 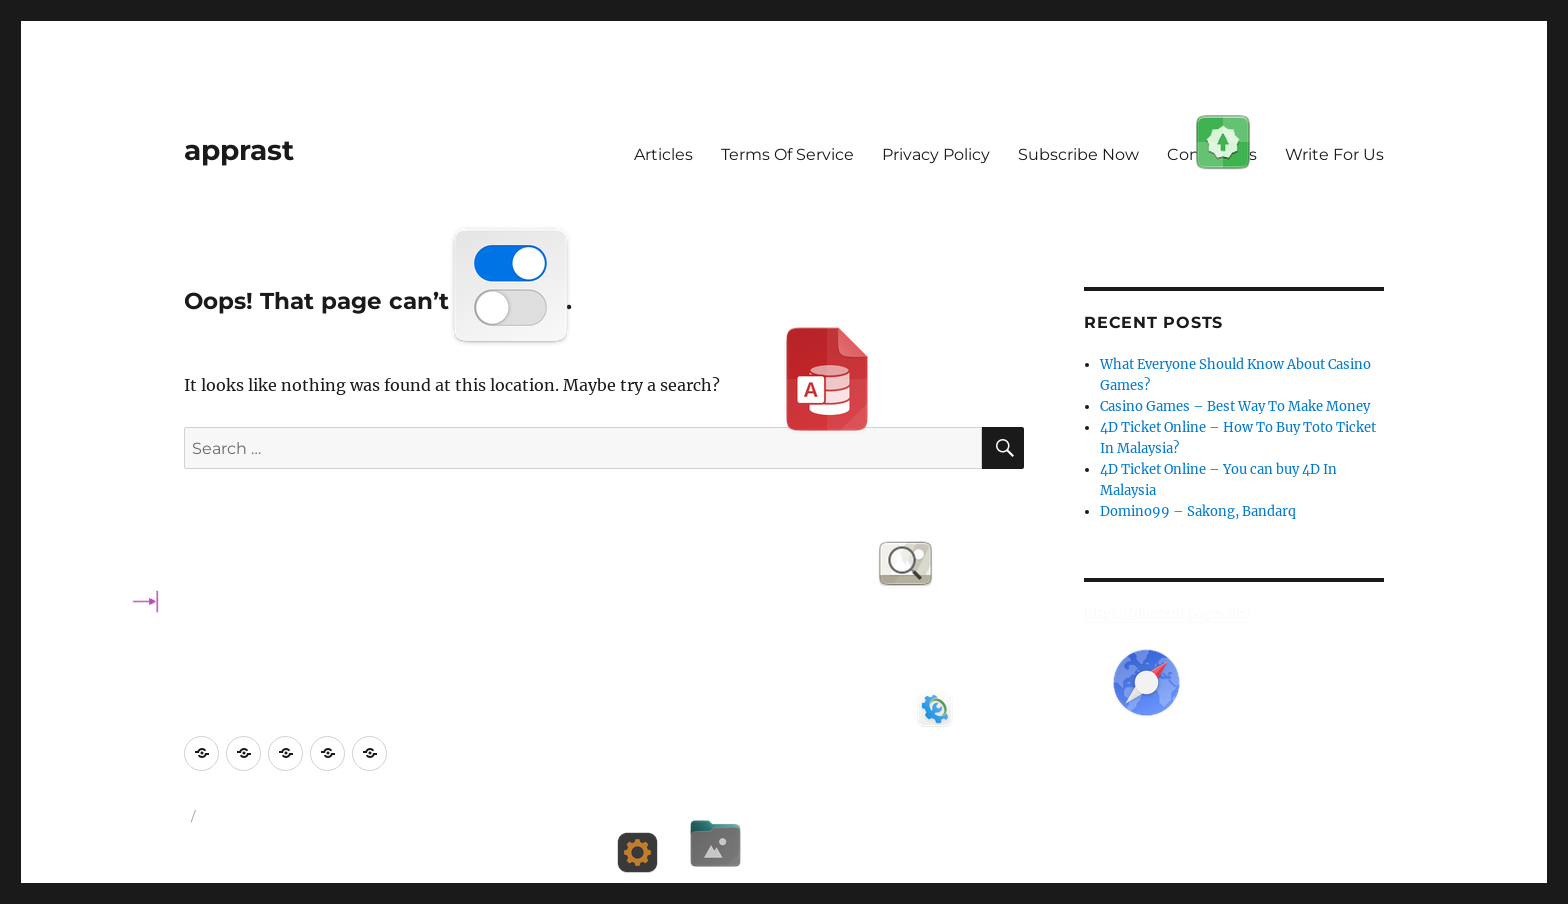 I want to click on open the image viewer application, so click(x=905, y=563).